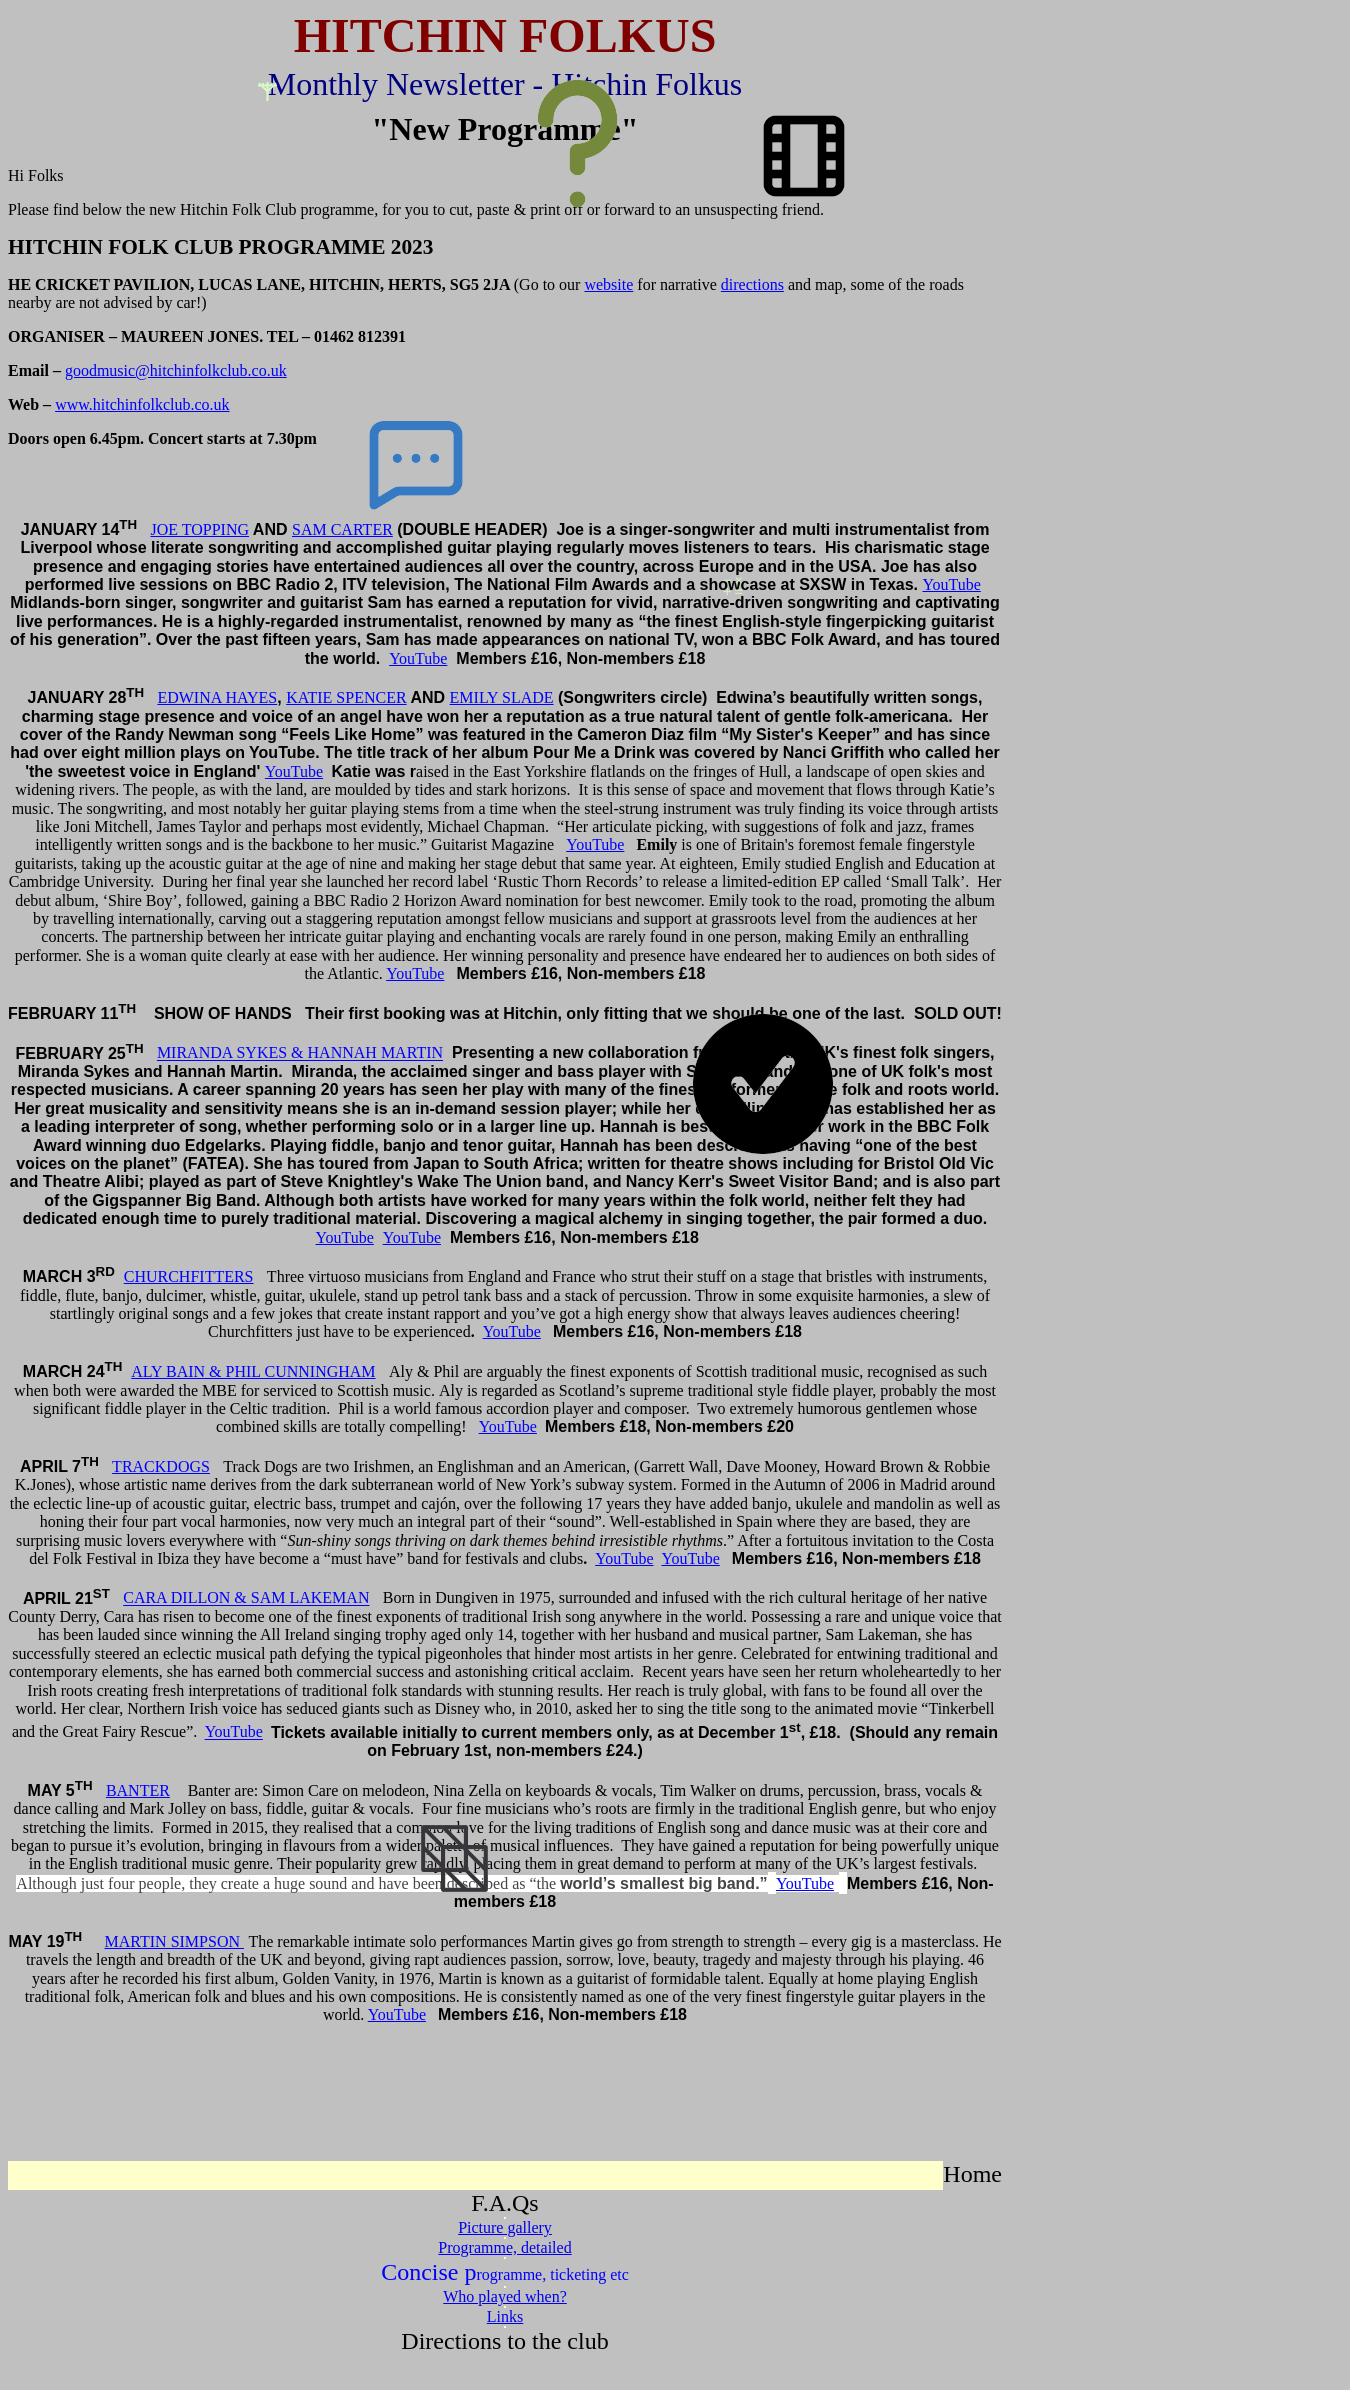 The width and height of the screenshot is (1350, 2390). What do you see at coordinates (804, 156) in the screenshot?
I see `access video or movie content` at bounding box center [804, 156].